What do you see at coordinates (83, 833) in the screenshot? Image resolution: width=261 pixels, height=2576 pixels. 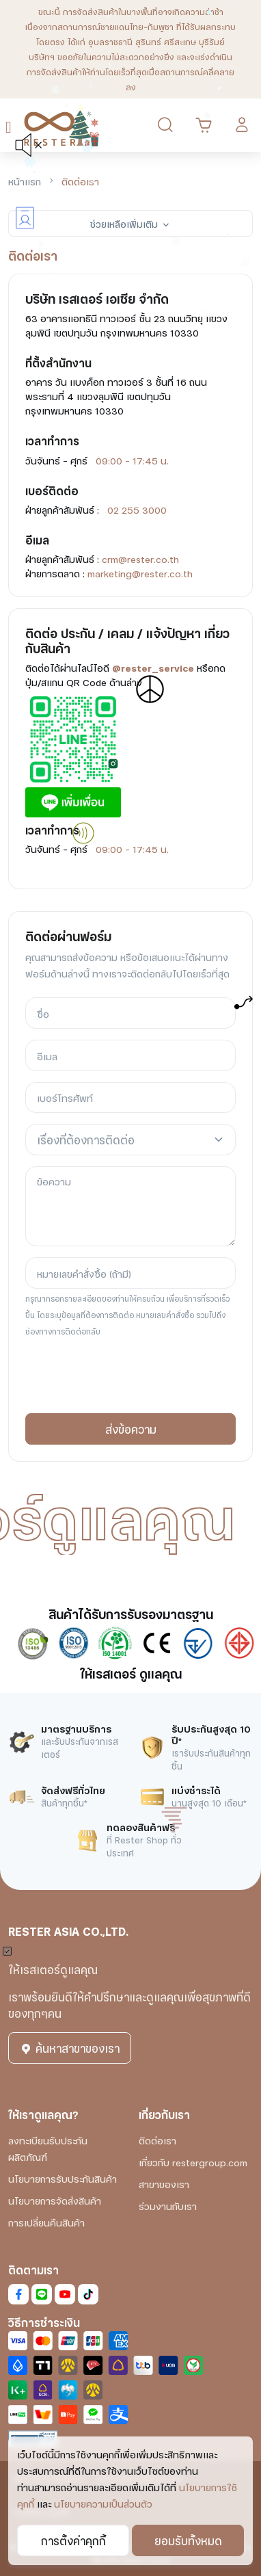 I see `tap to pay with contactless payment` at bounding box center [83, 833].